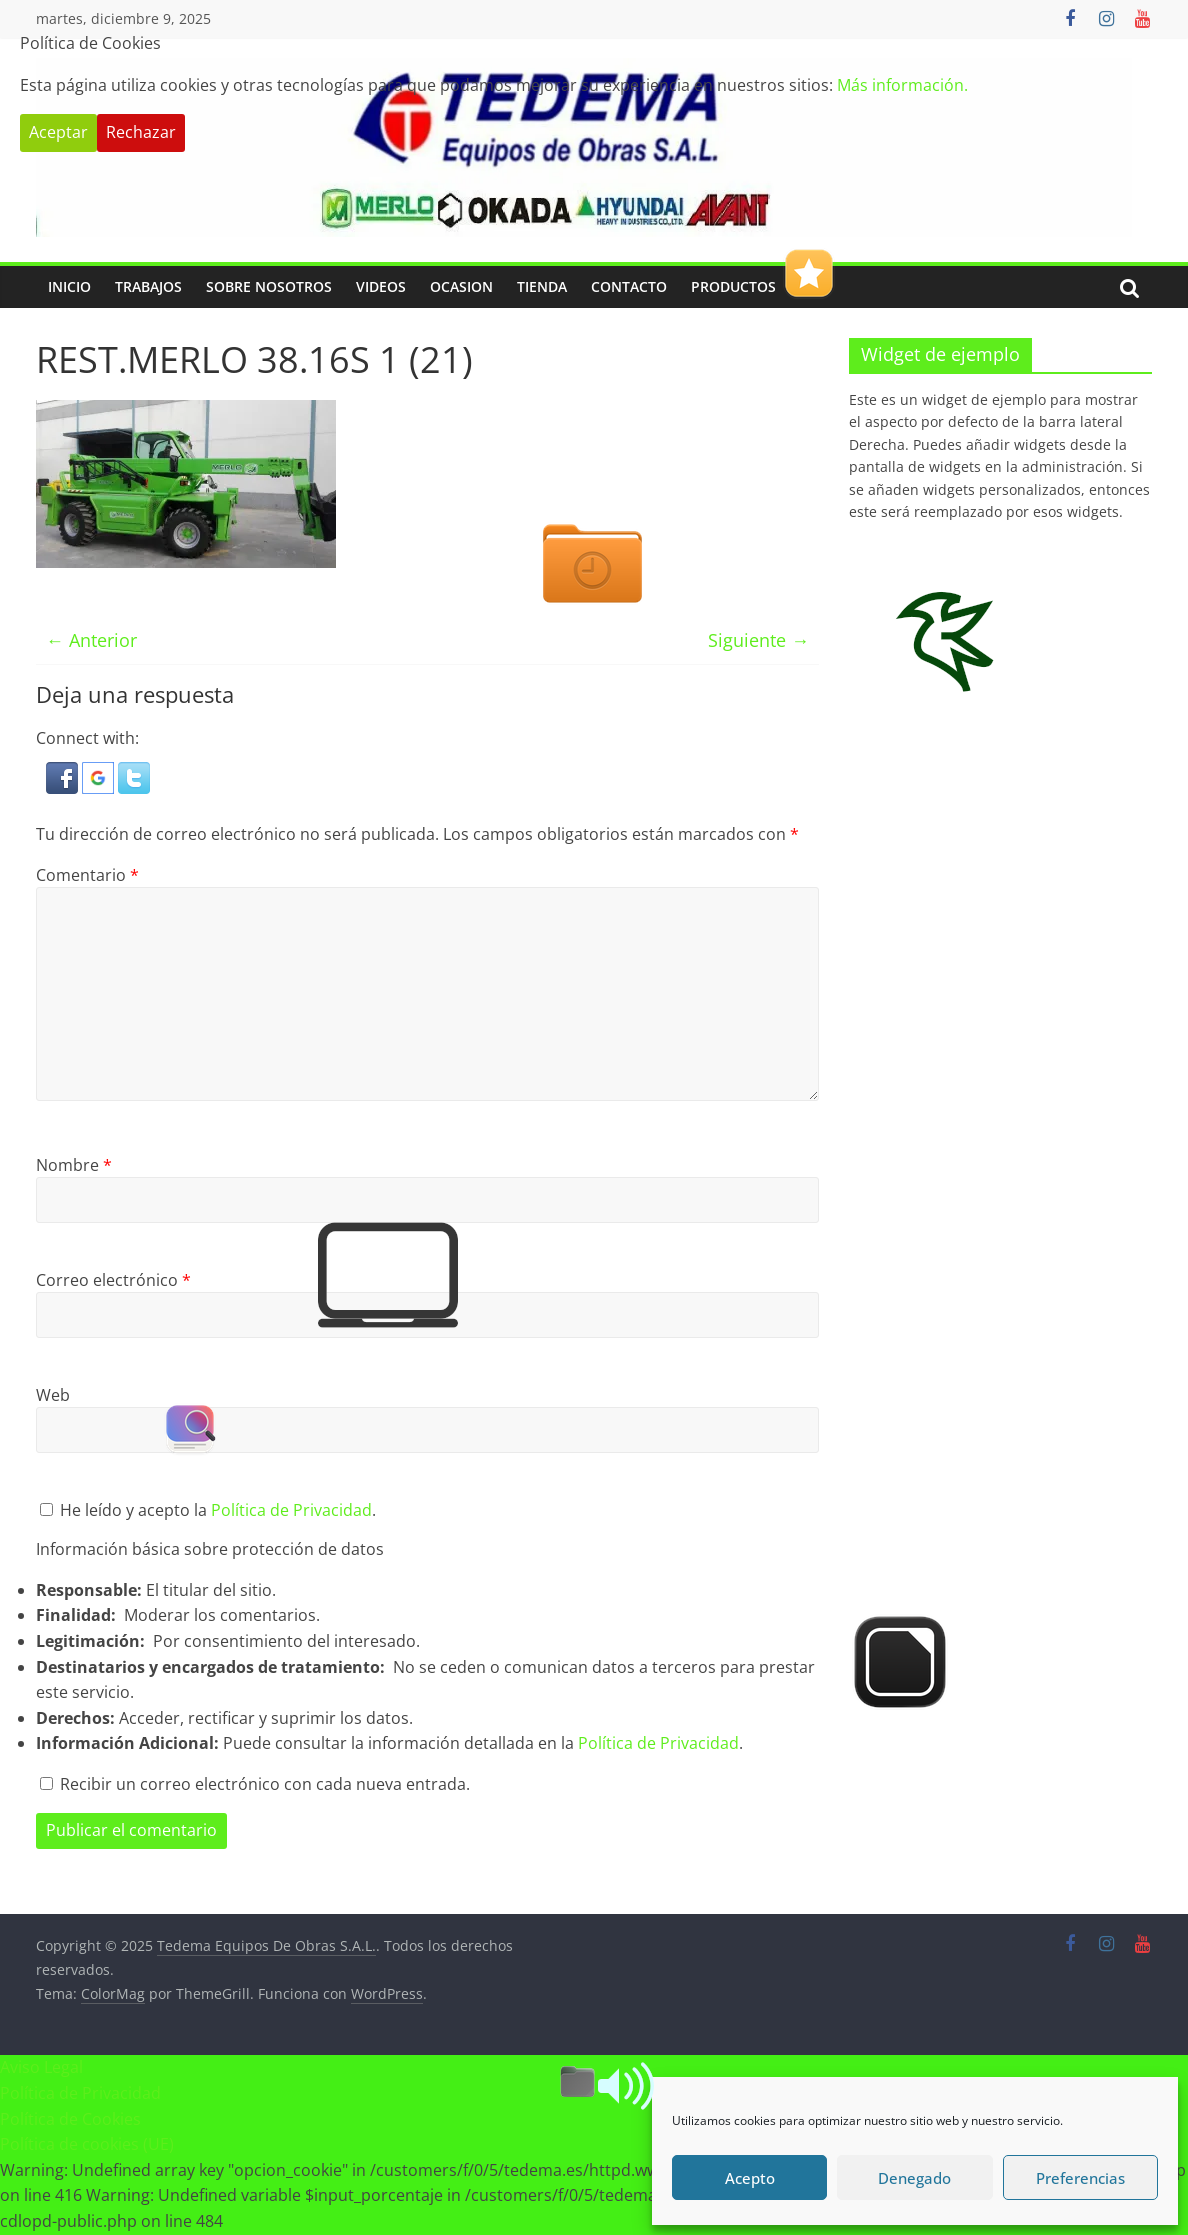 Image resolution: width=1188 pixels, height=2235 pixels. I want to click on adjust audio volume settings, so click(626, 2086).